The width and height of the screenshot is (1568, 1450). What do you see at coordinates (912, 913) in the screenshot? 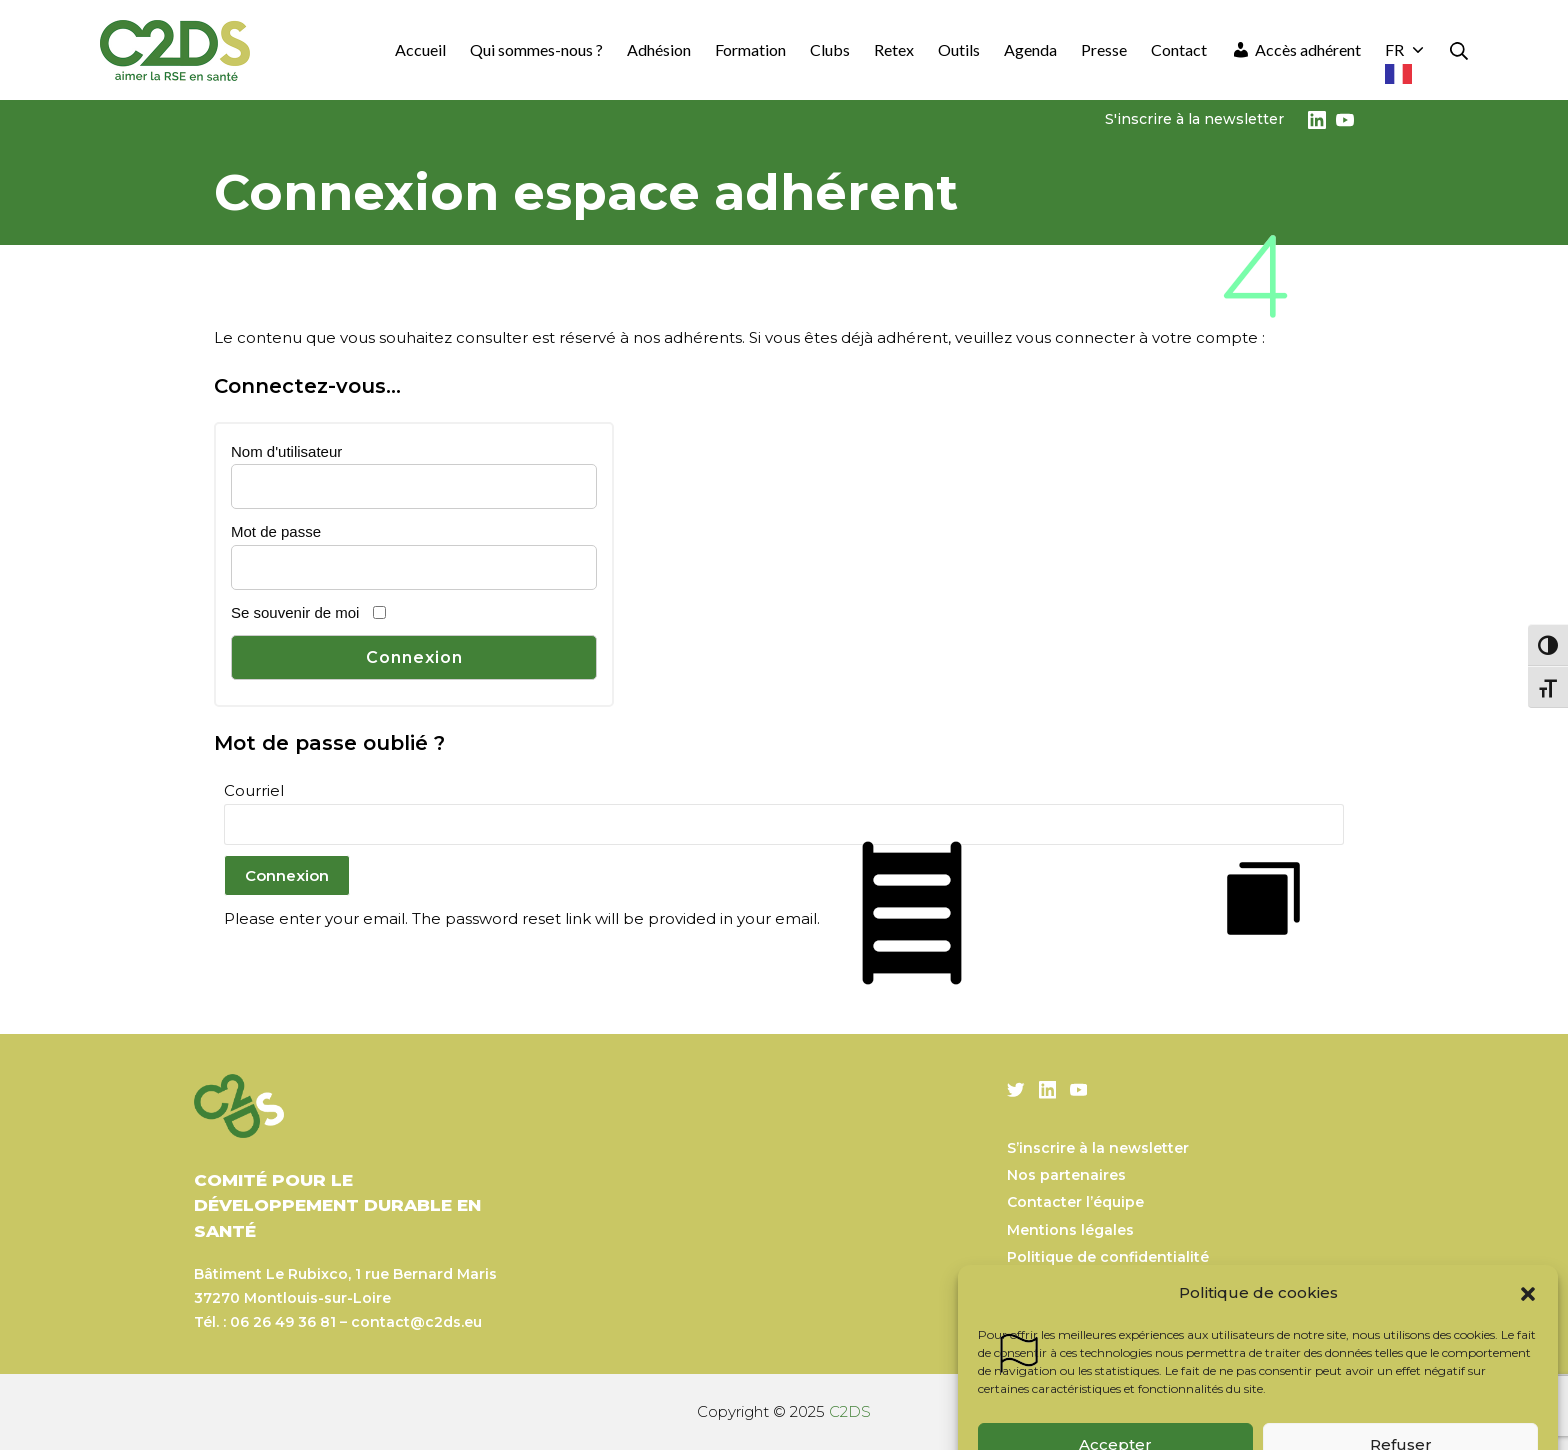
I see `access step-by-step instructions or tutorials` at bounding box center [912, 913].